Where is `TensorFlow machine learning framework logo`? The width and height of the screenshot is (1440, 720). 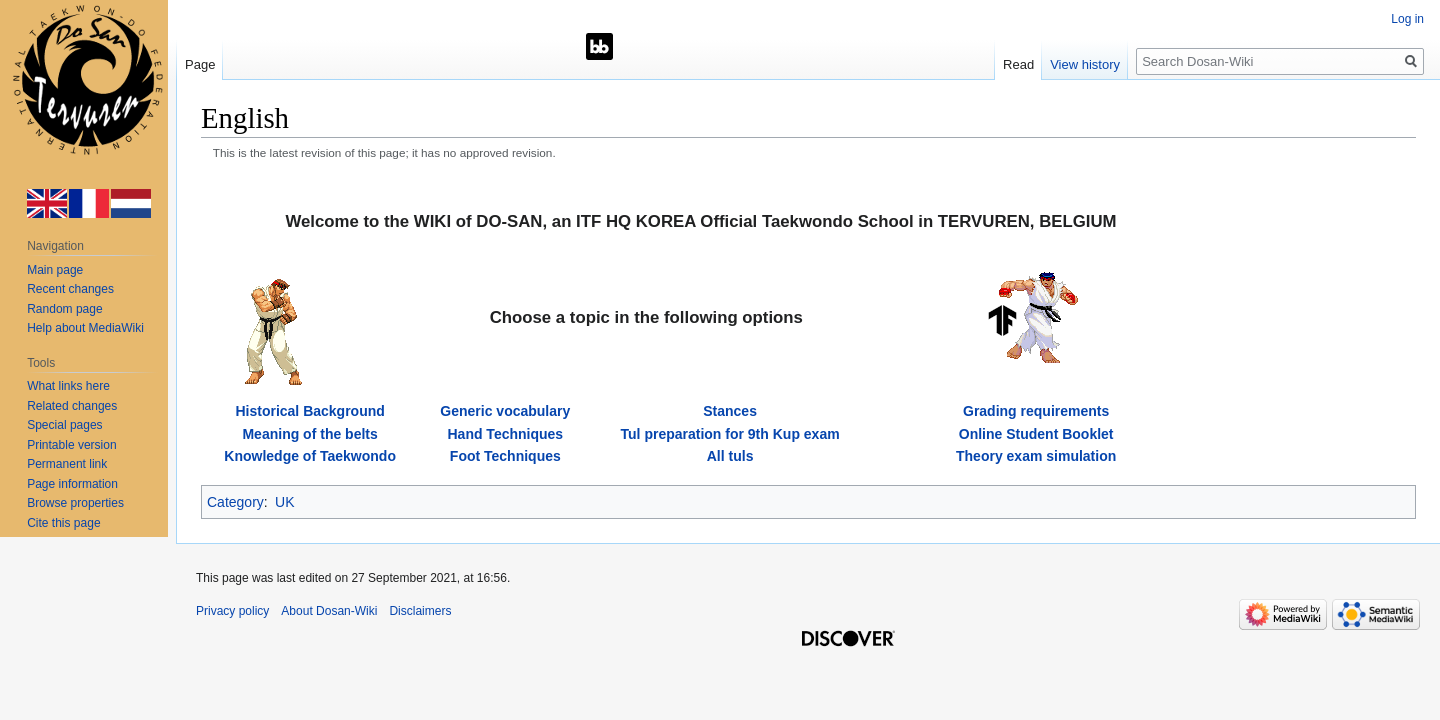 TensorFlow machine learning framework logo is located at coordinates (1002, 320).